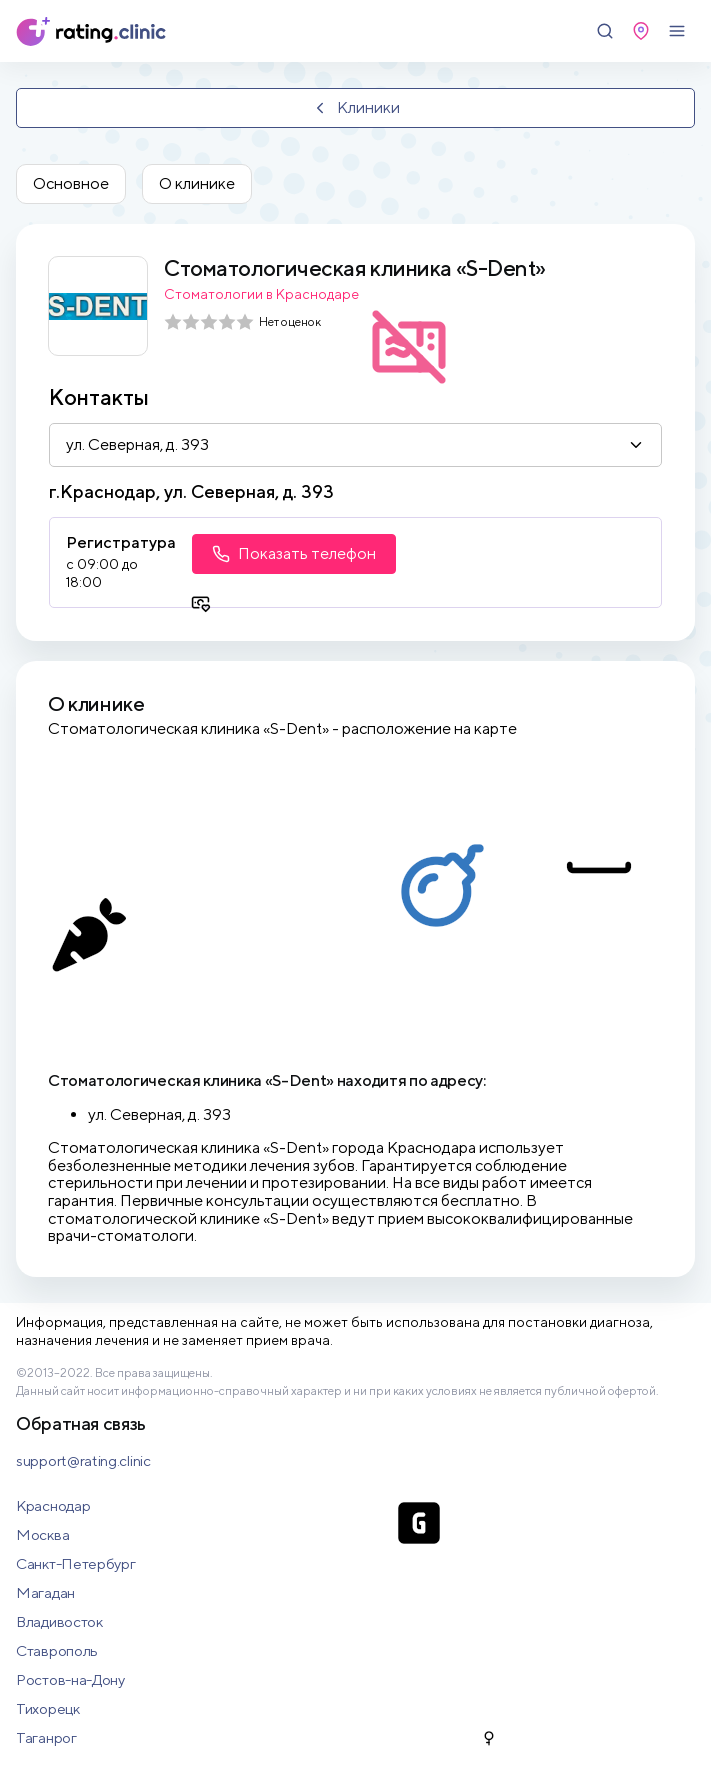  I want to click on microwave is currently disabled or off, so click(409, 347).